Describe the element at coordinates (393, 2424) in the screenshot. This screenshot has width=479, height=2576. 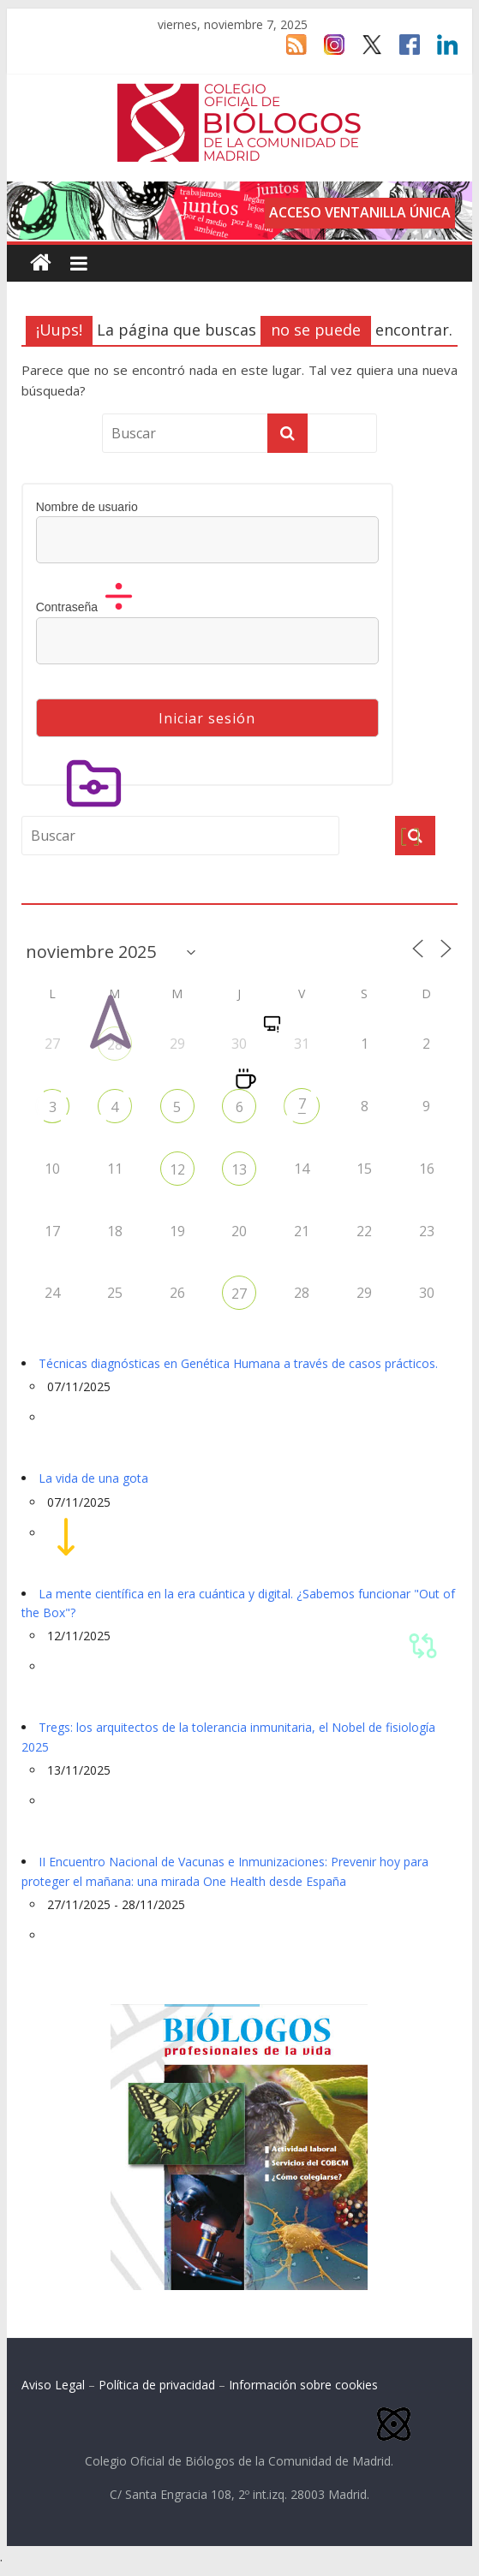
I see `access science or chemistry-related features` at that location.